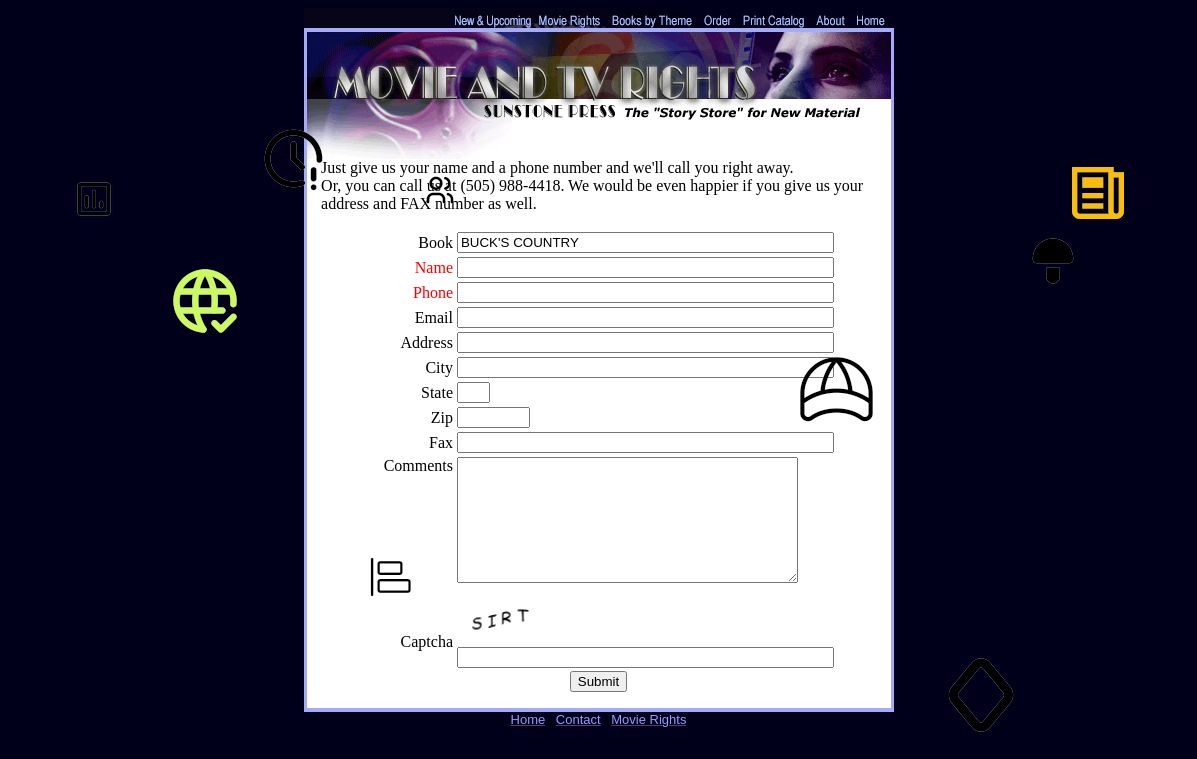  What do you see at coordinates (836, 393) in the screenshot?
I see `browse hats or headwear category` at bounding box center [836, 393].